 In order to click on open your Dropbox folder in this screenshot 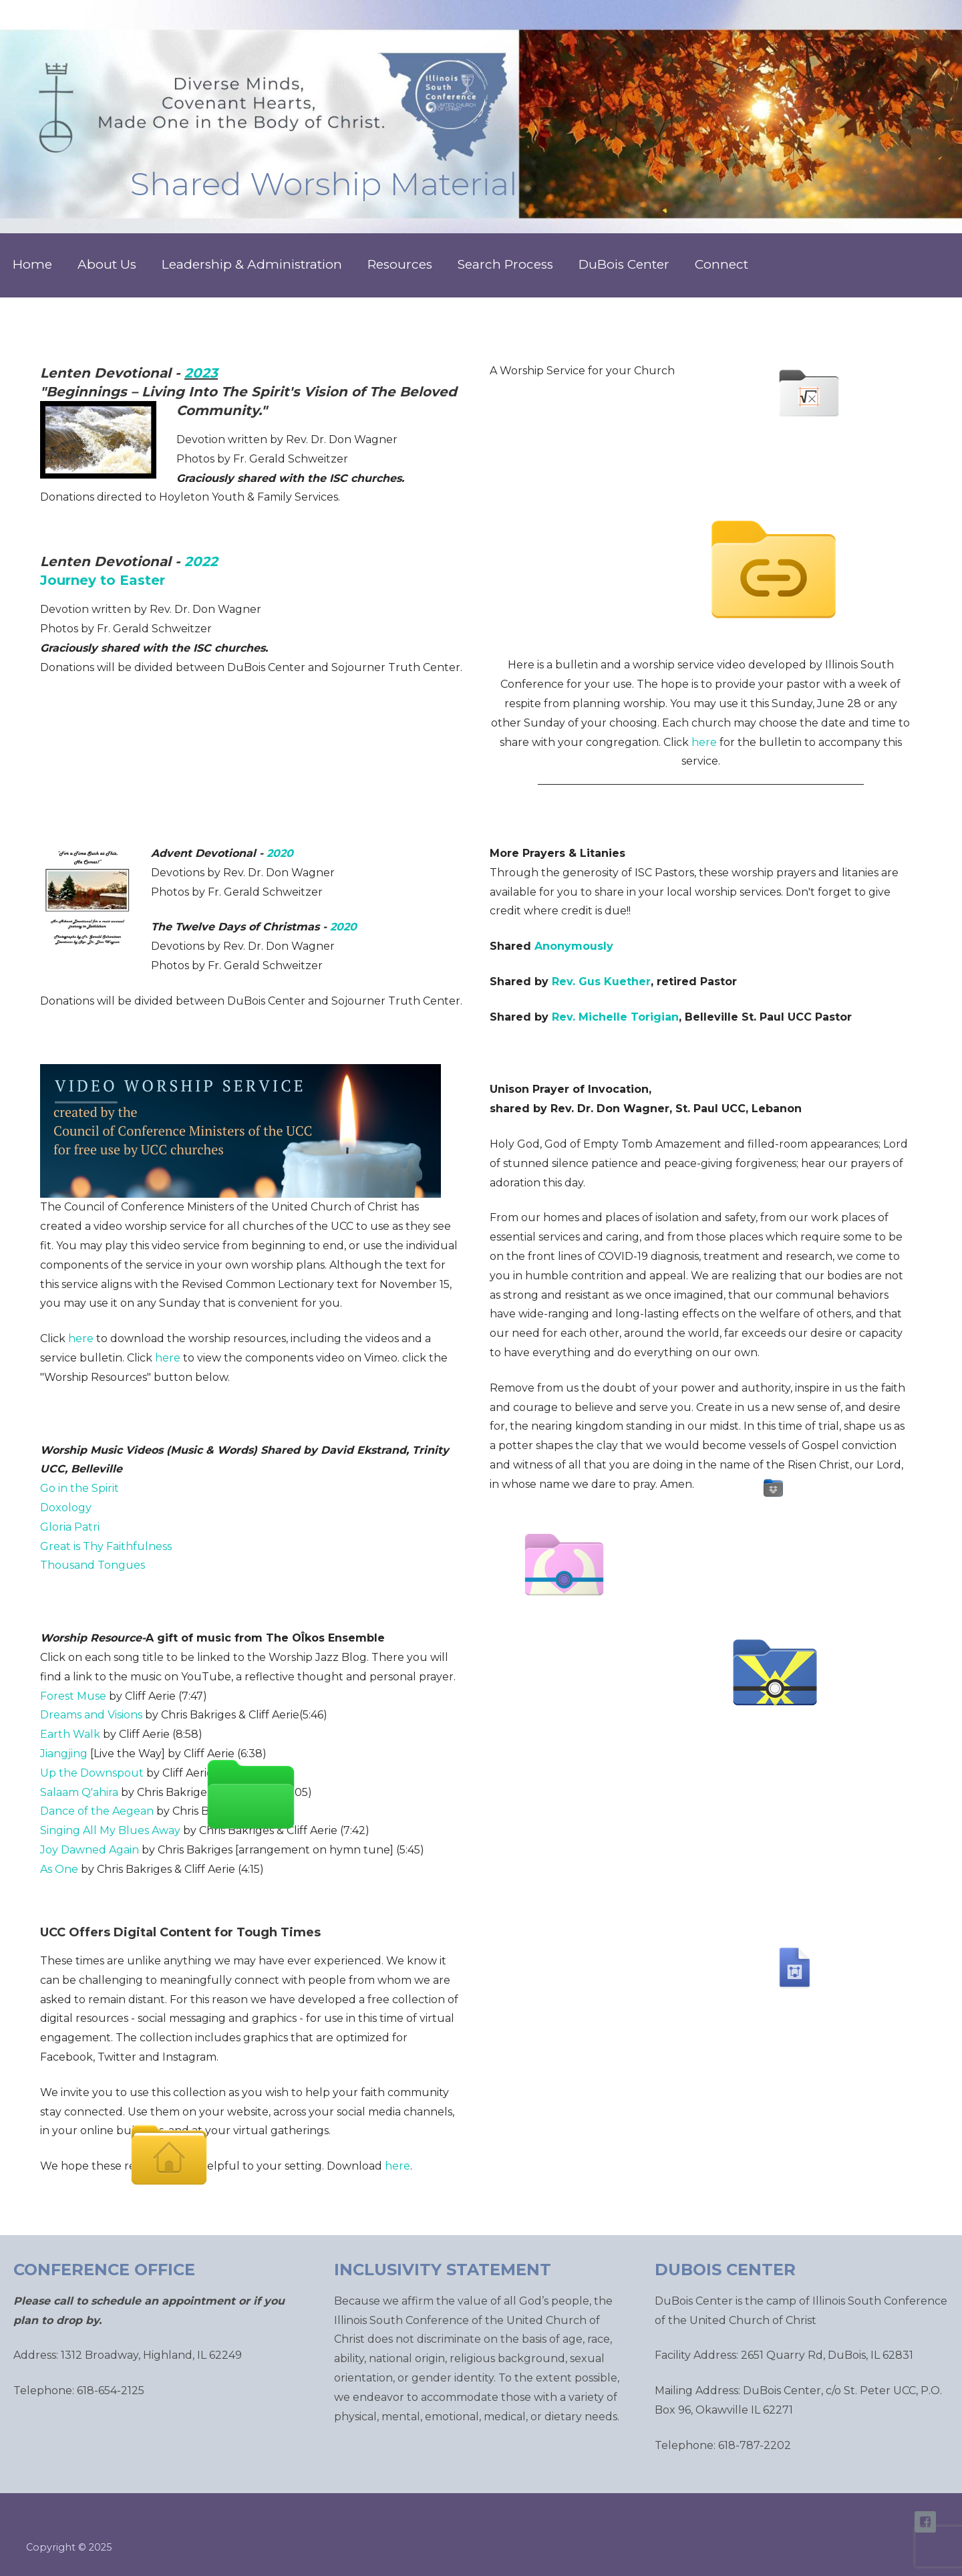, I will do `click(773, 1487)`.